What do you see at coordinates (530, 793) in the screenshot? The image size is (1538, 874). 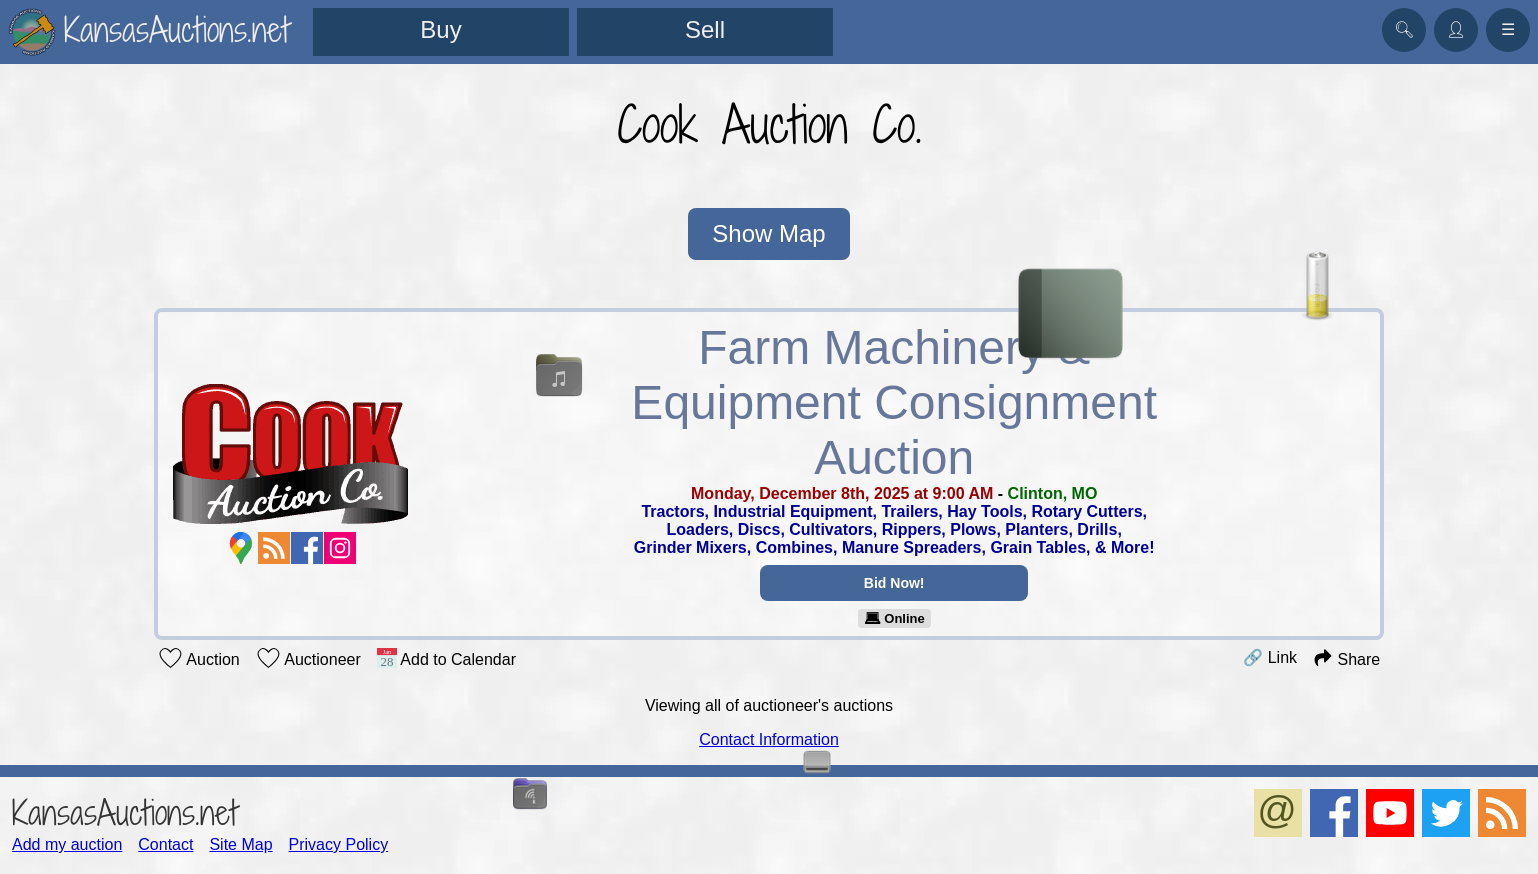 I see `open insync cloud sync folder` at bounding box center [530, 793].